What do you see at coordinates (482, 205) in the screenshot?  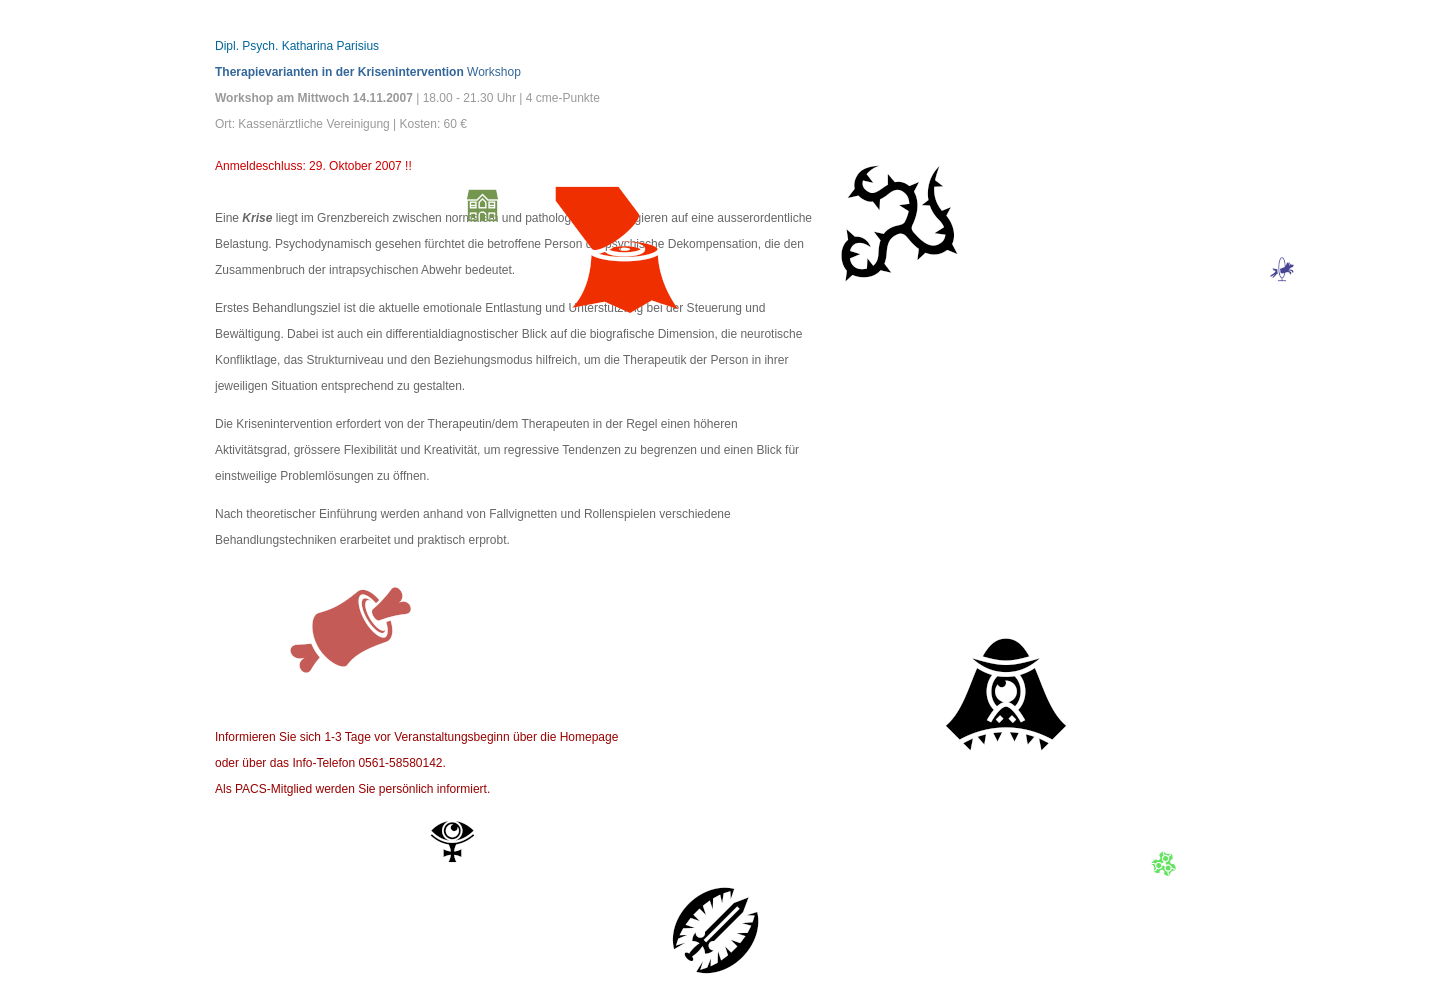 I see `navigate to home screen` at bounding box center [482, 205].